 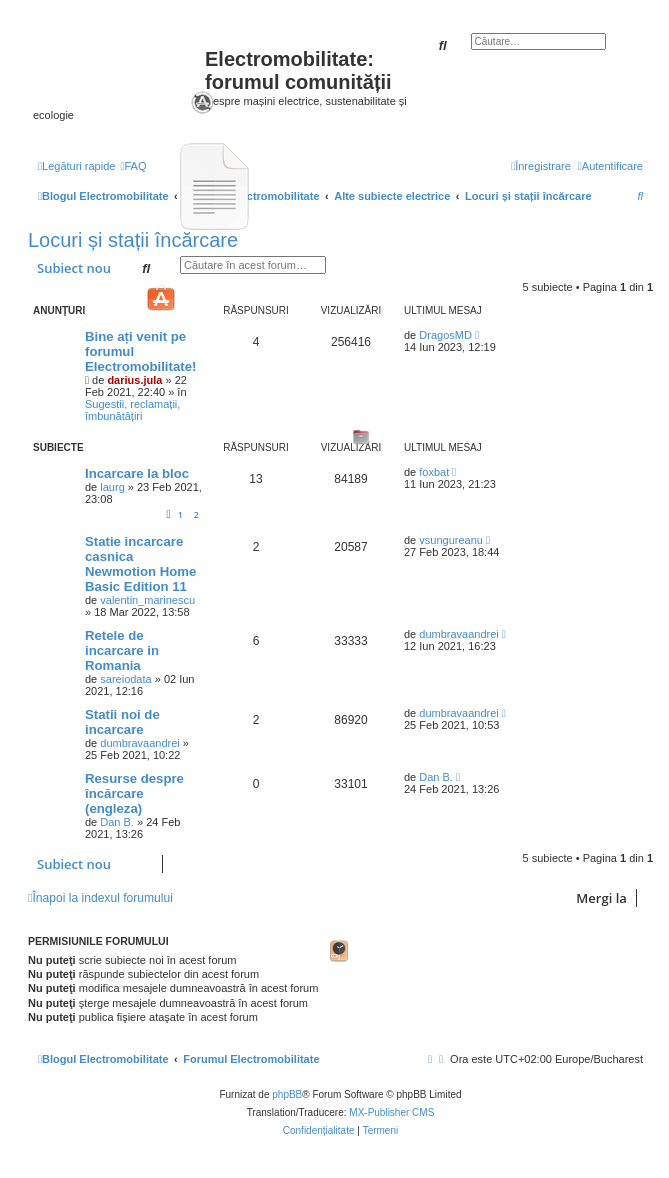 I want to click on open the software updater application, so click(x=202, y=102).